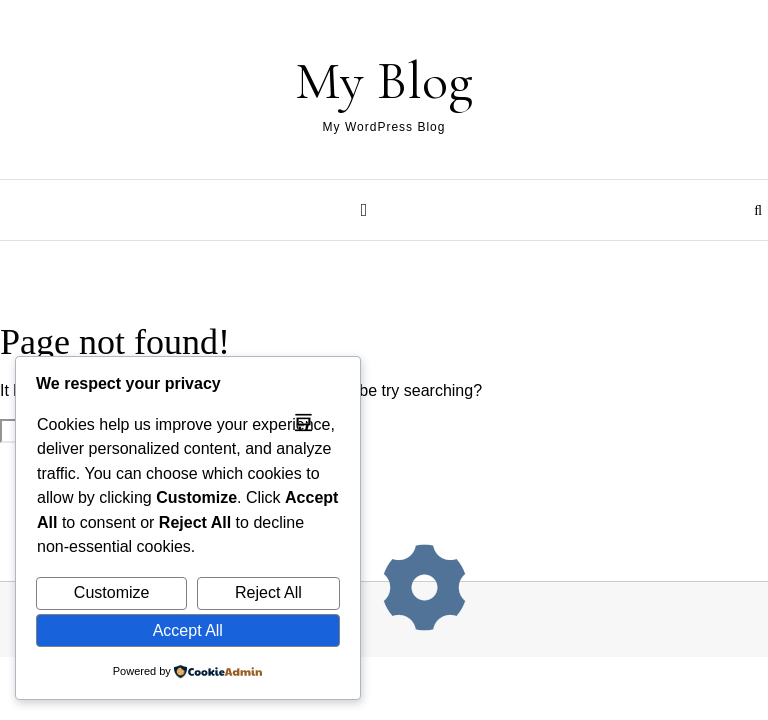 Image resolution: width=768 pixels, height=720 pixels. What do you see at coordinates (424, 587) in the screenshot?
I see `access settings or preferences` at bounding box center [424, 587].